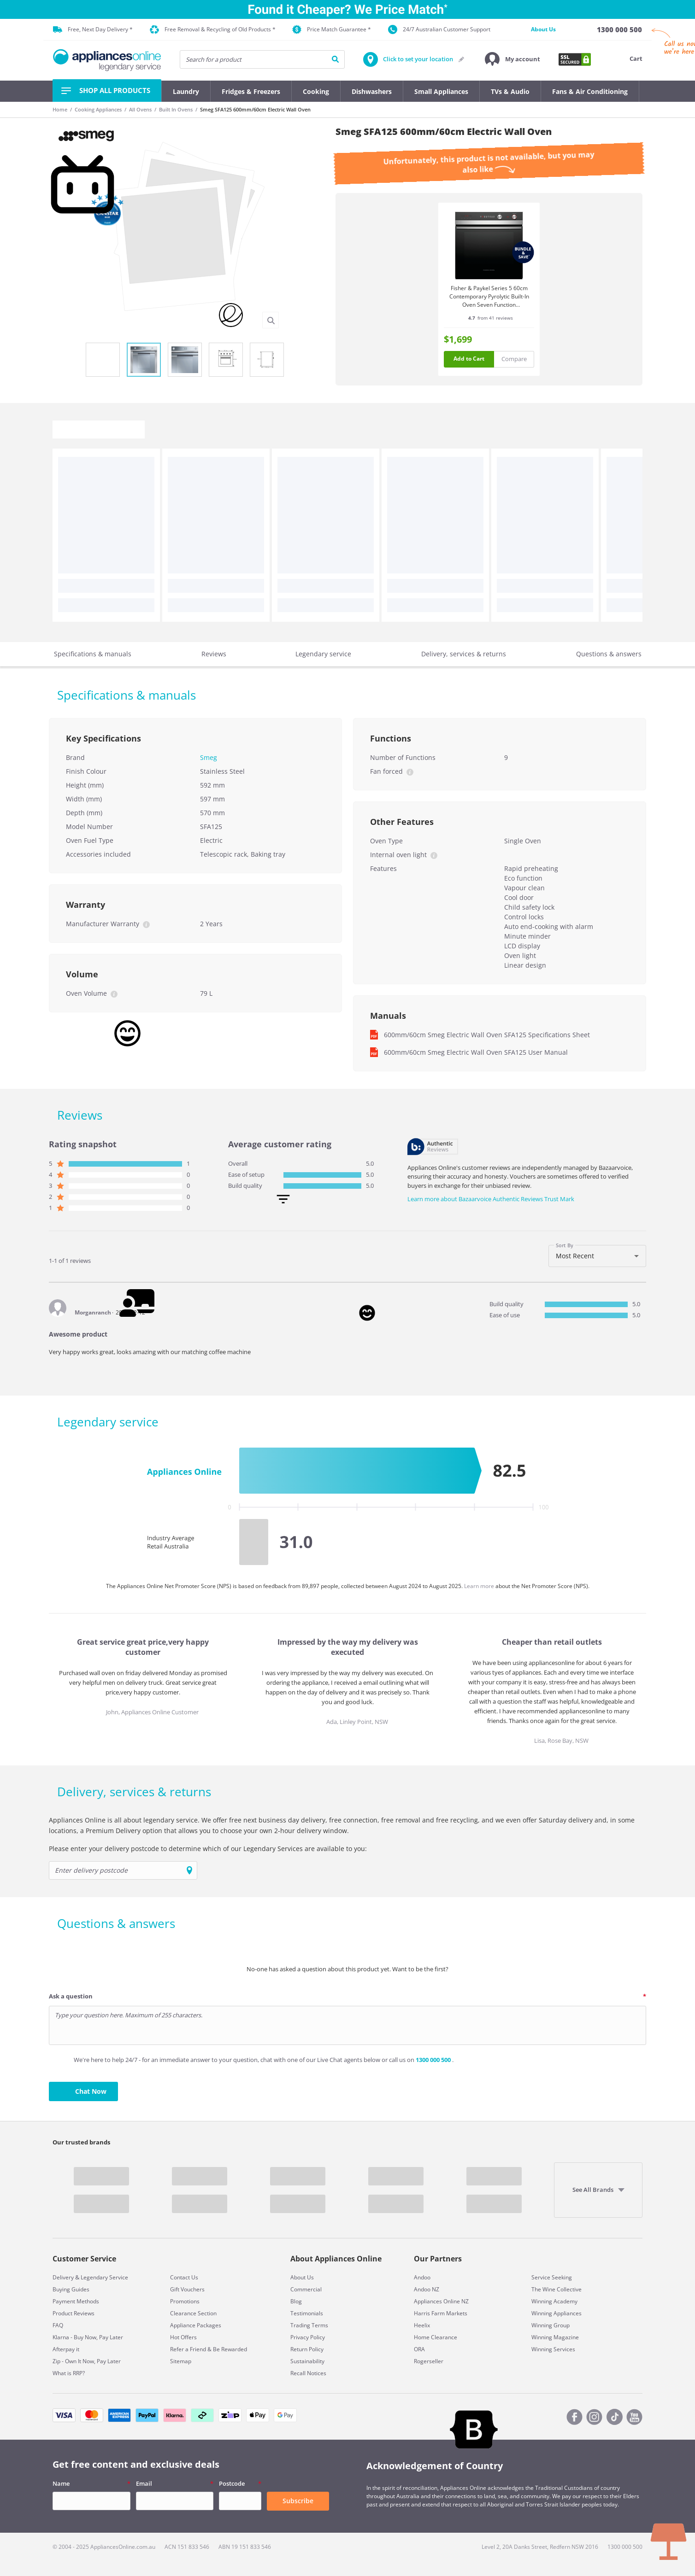  I want to click on access teaching or presentation tools, so click(138, 1302).